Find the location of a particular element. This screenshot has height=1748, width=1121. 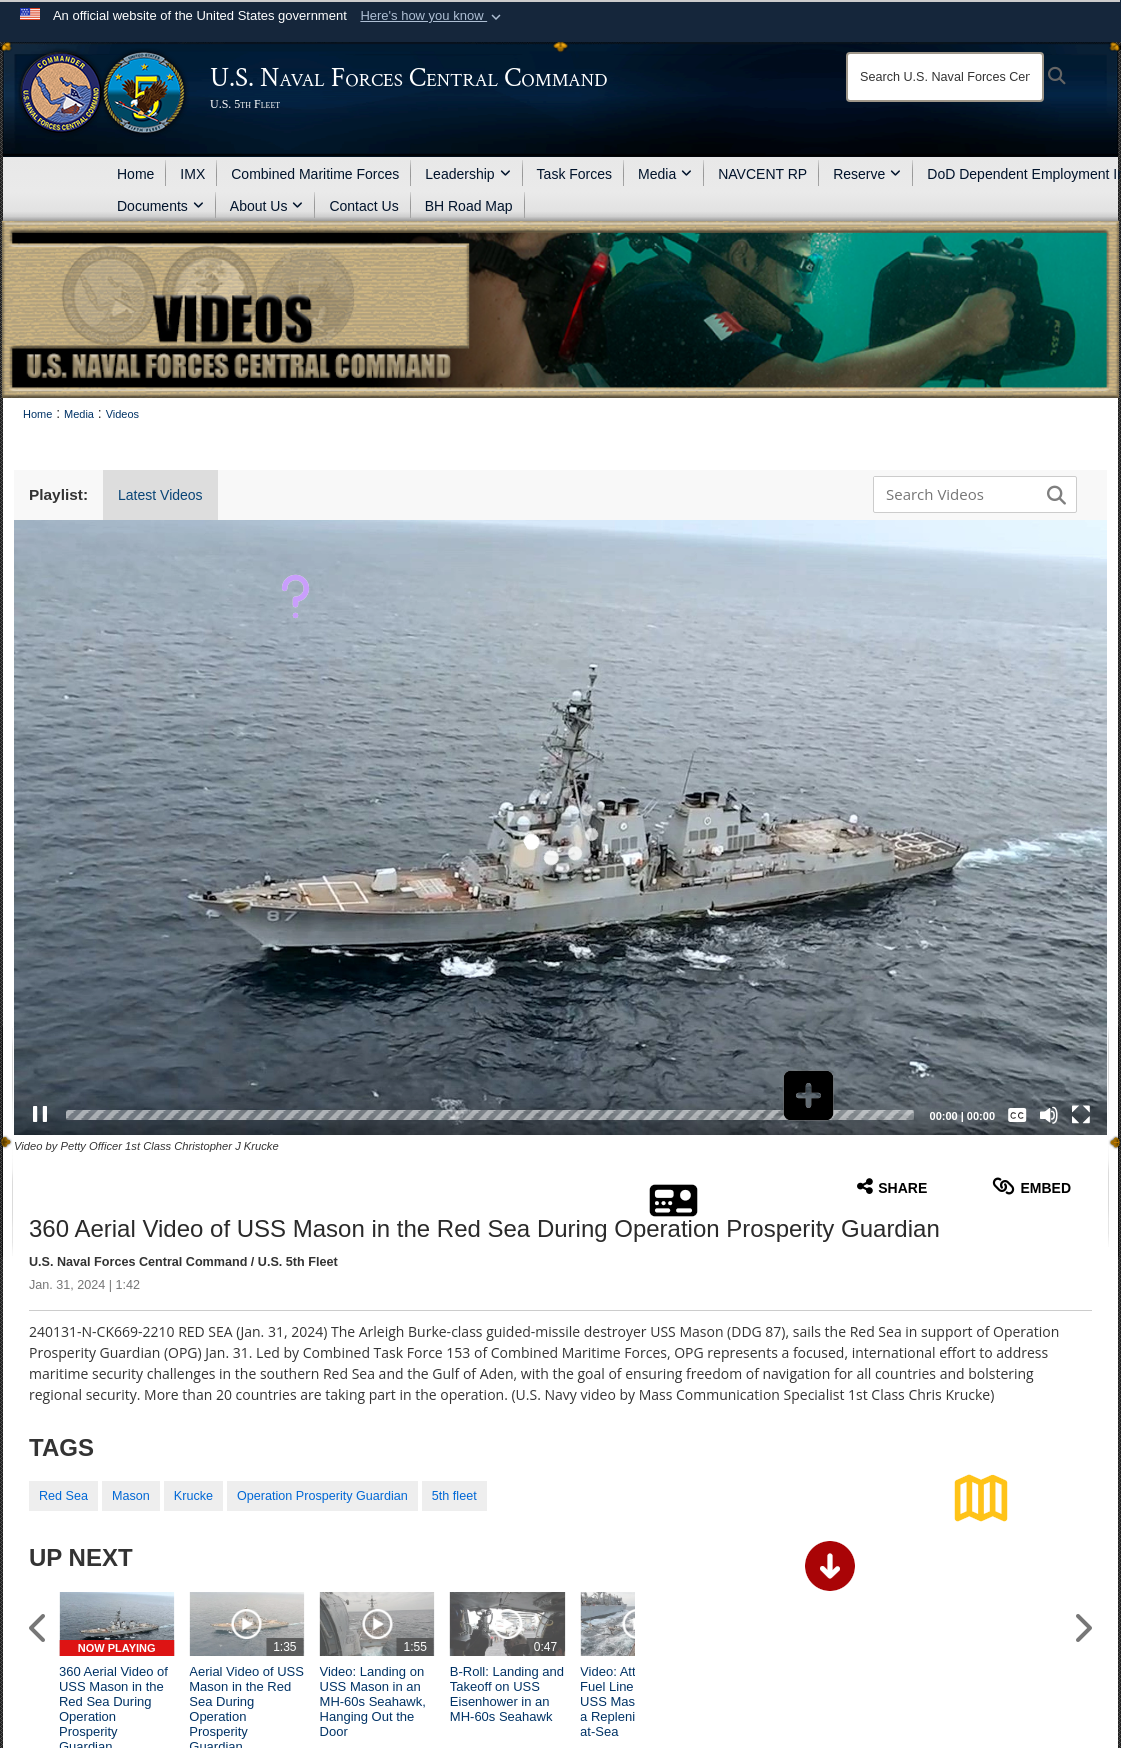

access help or support is located at coordinates (295, 596).